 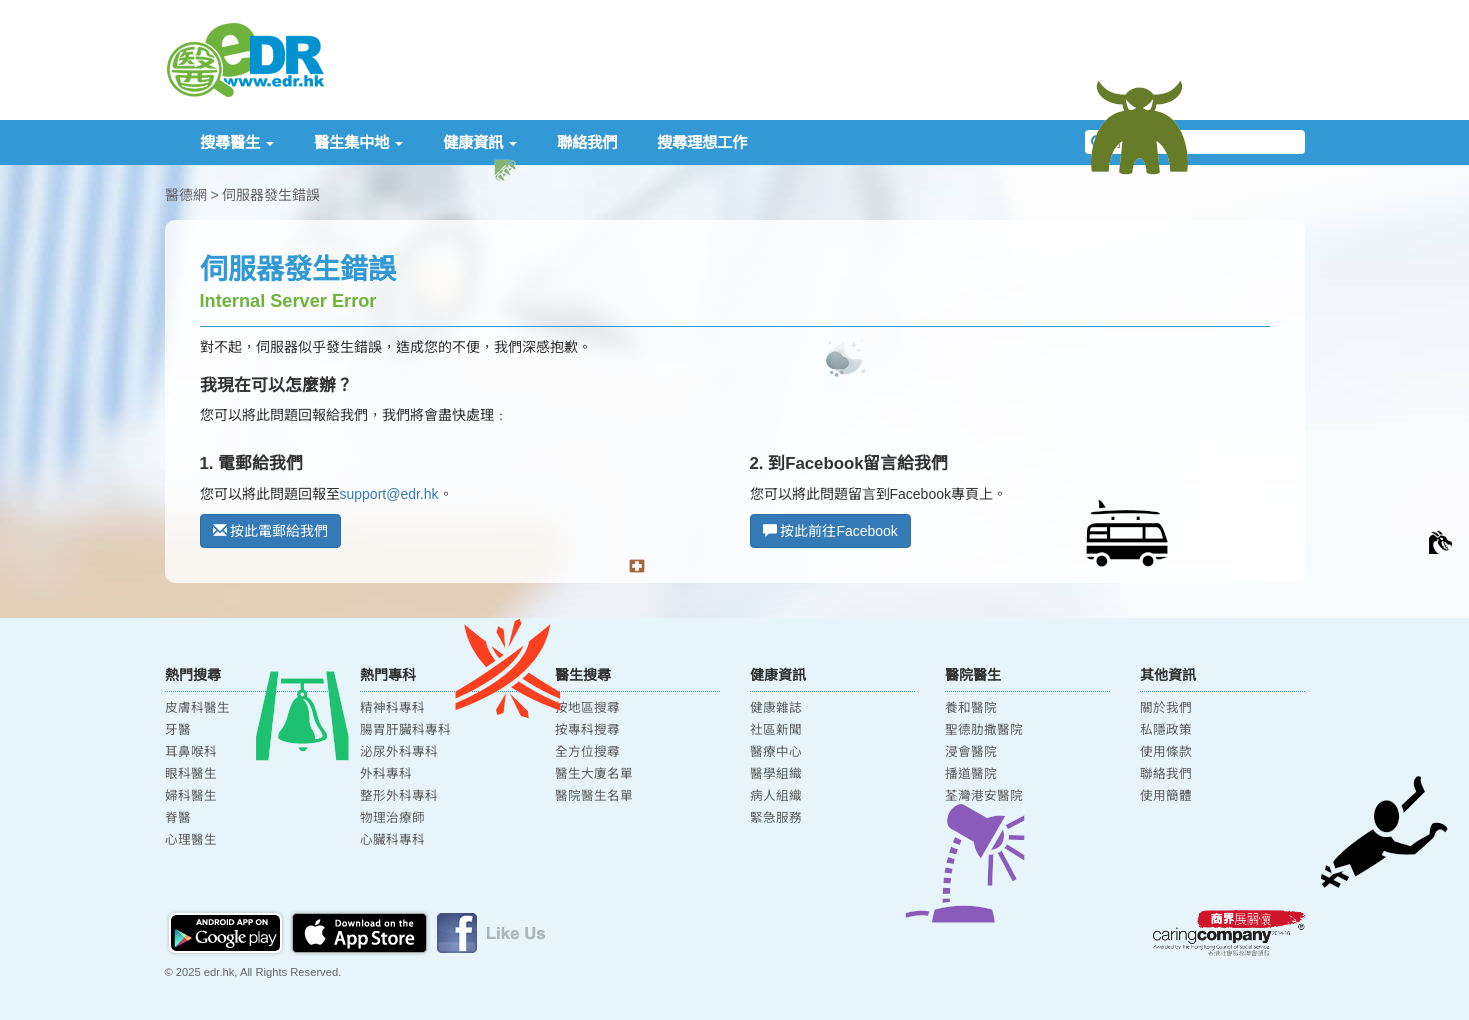 What do you see at coordinates (965, 863) in the screenshot?
I see `toggle desk lamp or reading light` at bounding box center [965, 863].